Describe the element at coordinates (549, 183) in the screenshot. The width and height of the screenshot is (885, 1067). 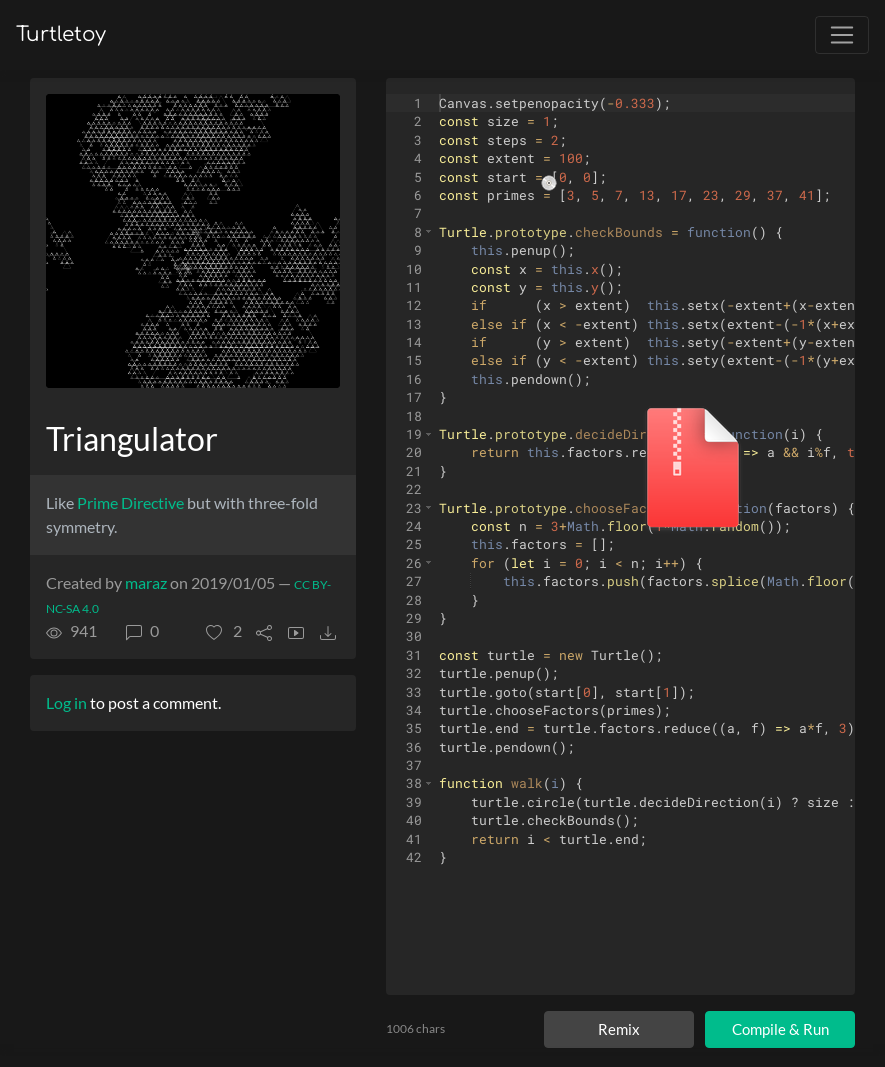
I see `access DVD-ROM drive` at that location.